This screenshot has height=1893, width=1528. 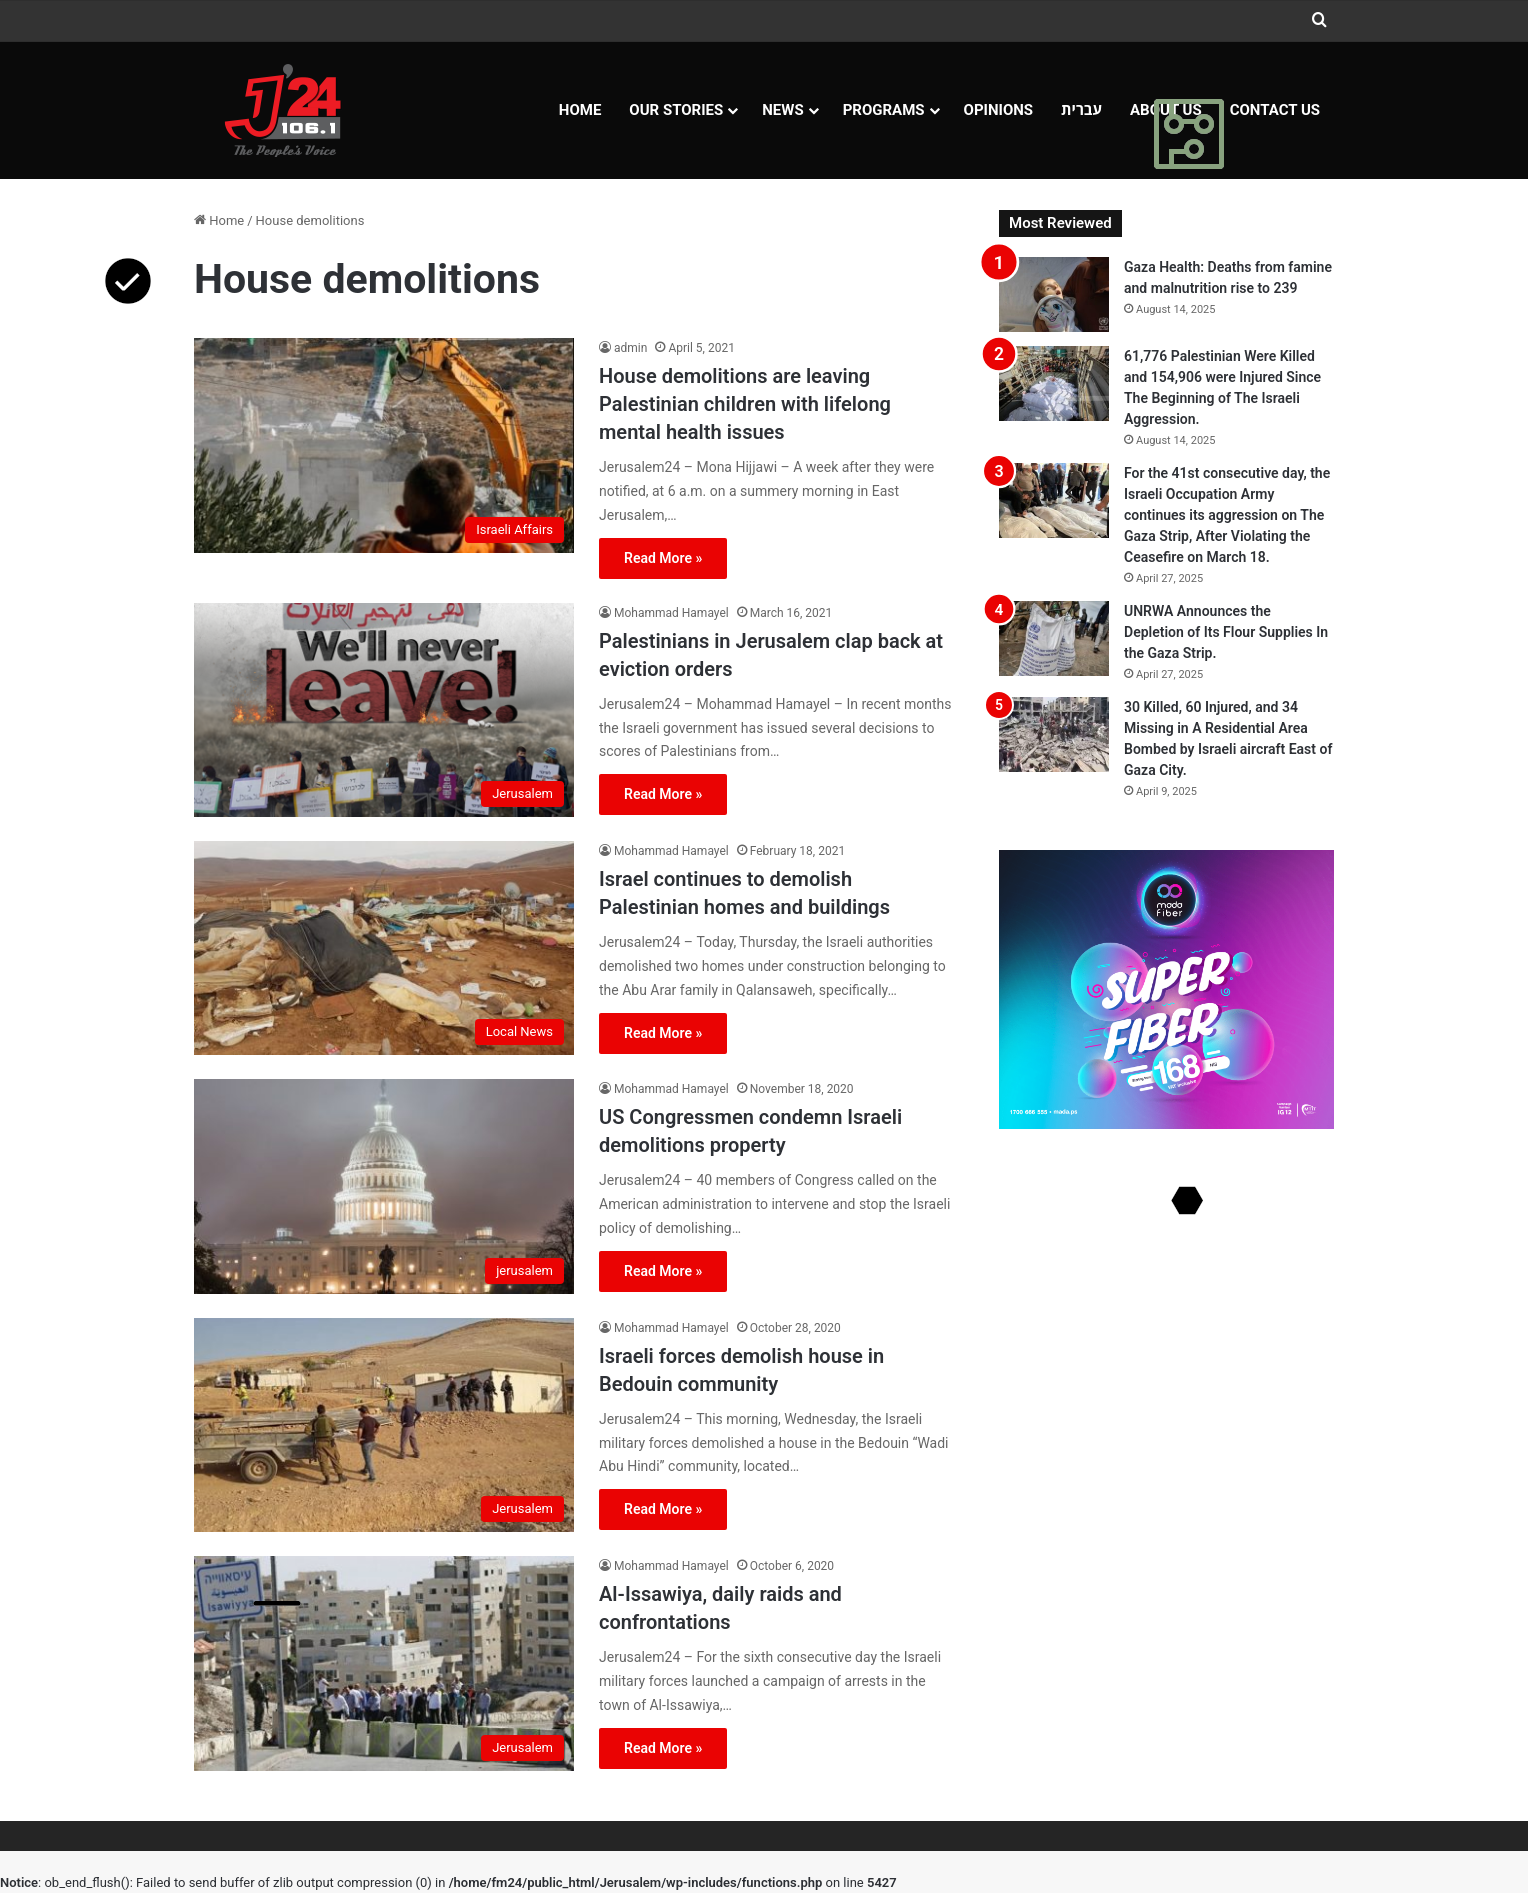 I want to click on view circuit board or hardware-related files, so click(x=1189, y=134).